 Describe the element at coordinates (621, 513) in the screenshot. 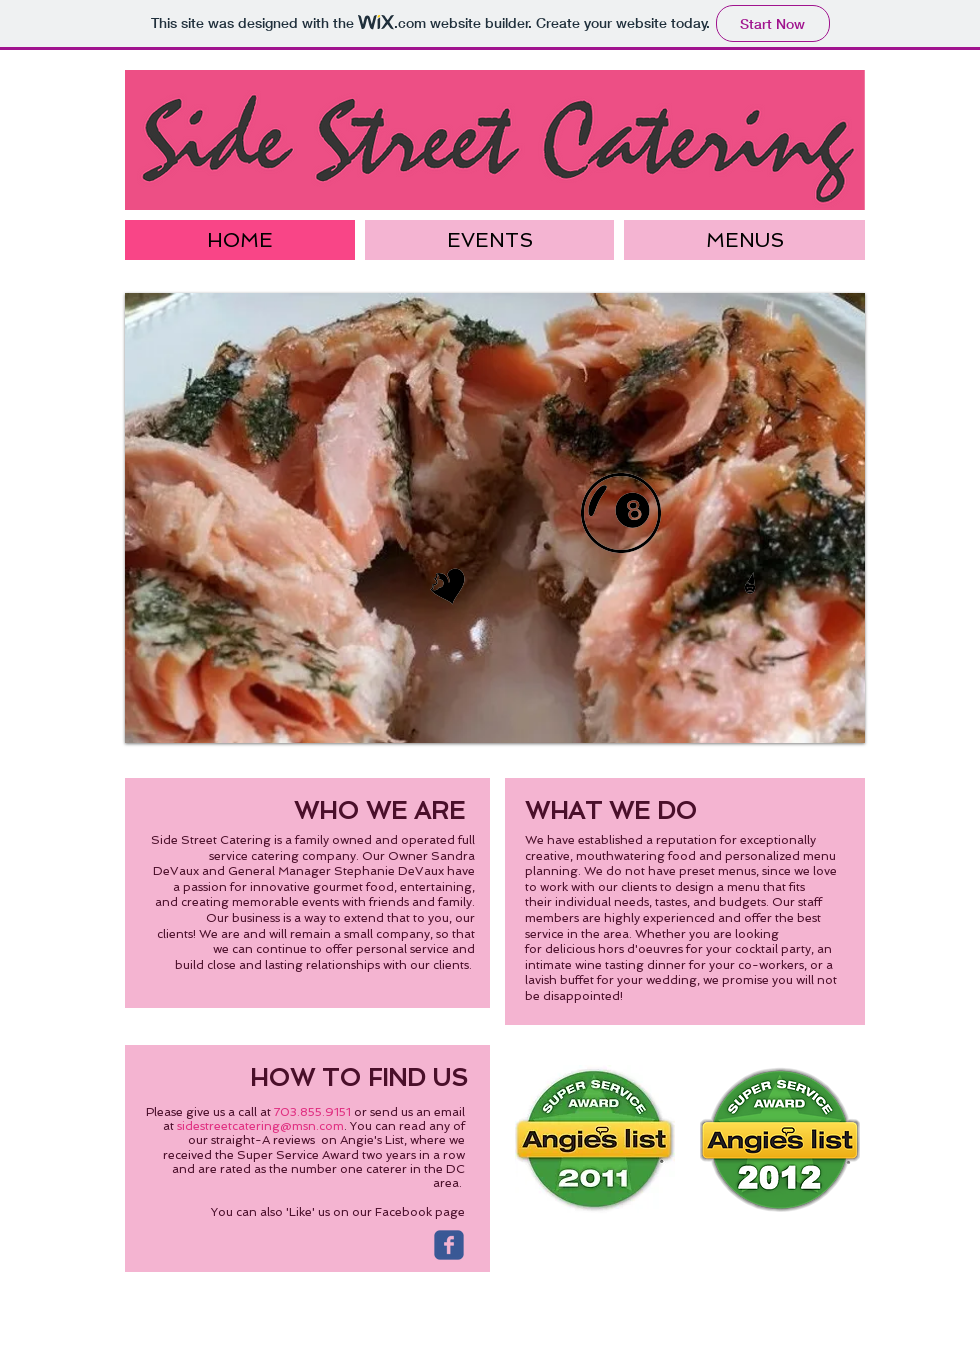

I see `play billiards or pool game` at that location.